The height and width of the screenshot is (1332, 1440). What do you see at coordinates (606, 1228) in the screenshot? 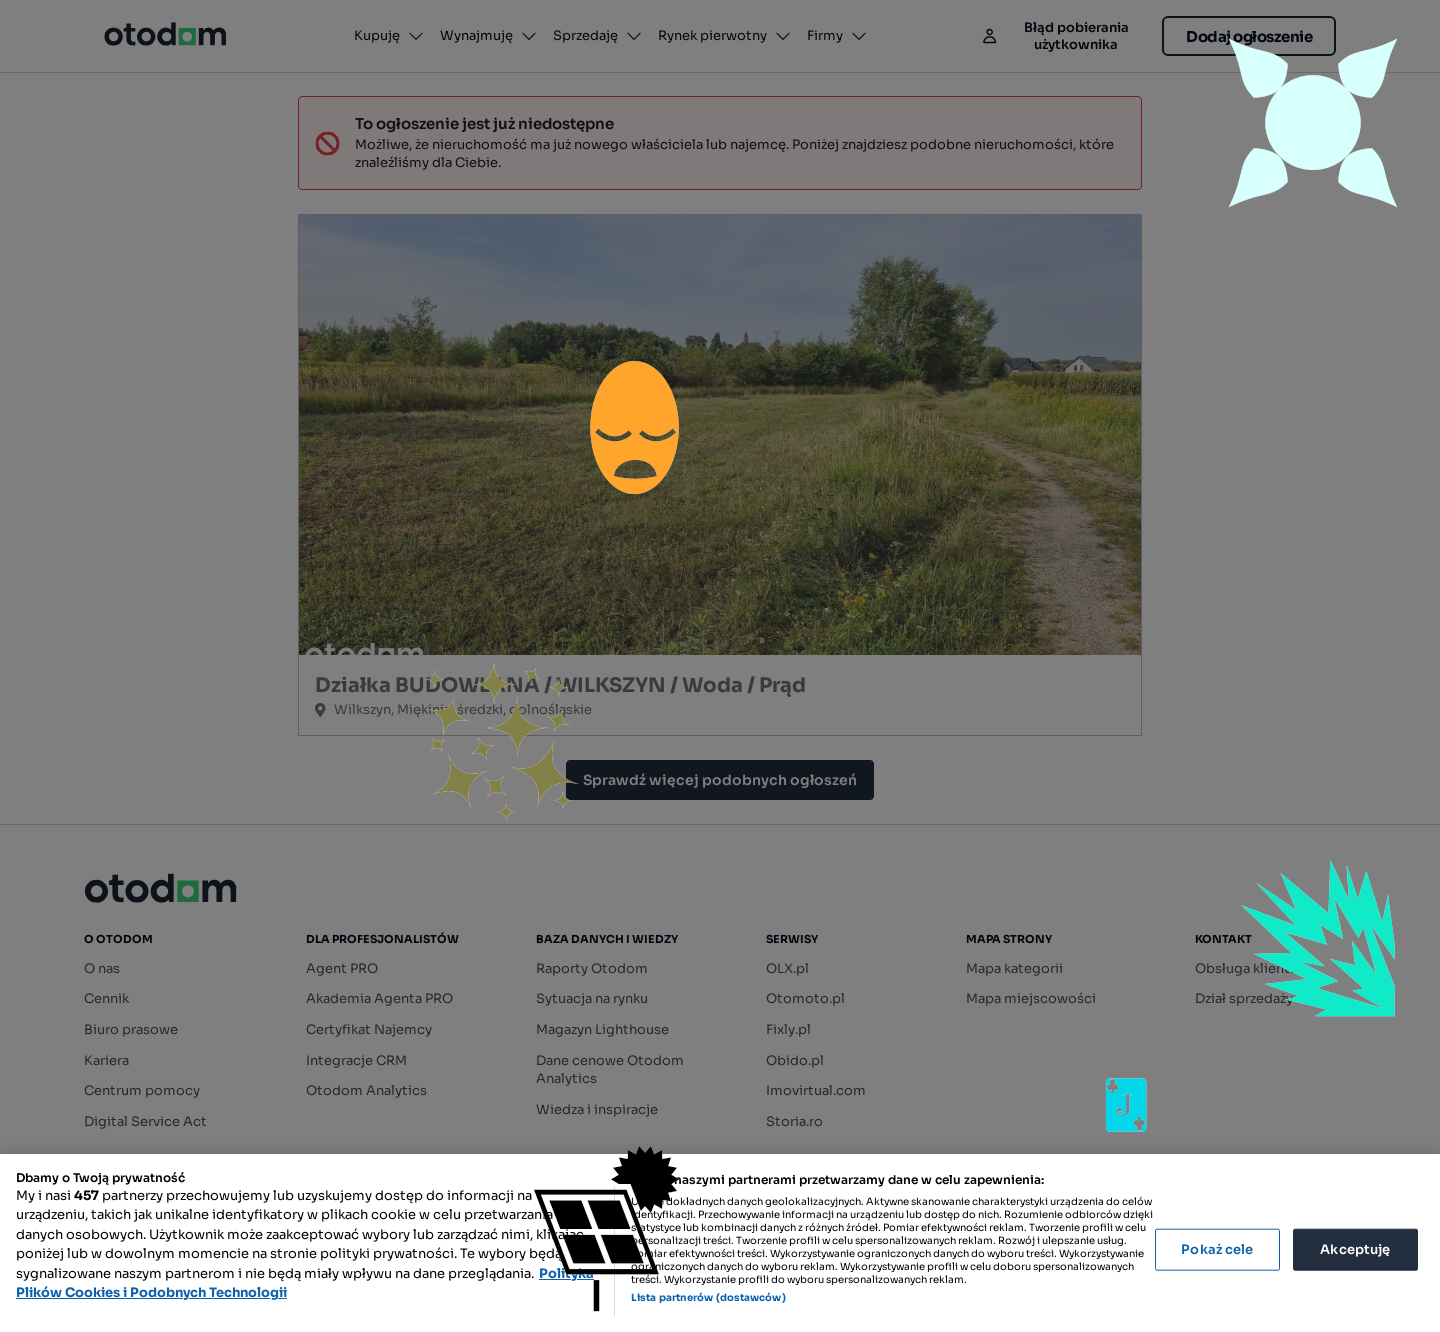
I see `view solar power status or energy generation` at bounding box center [606, 1228].